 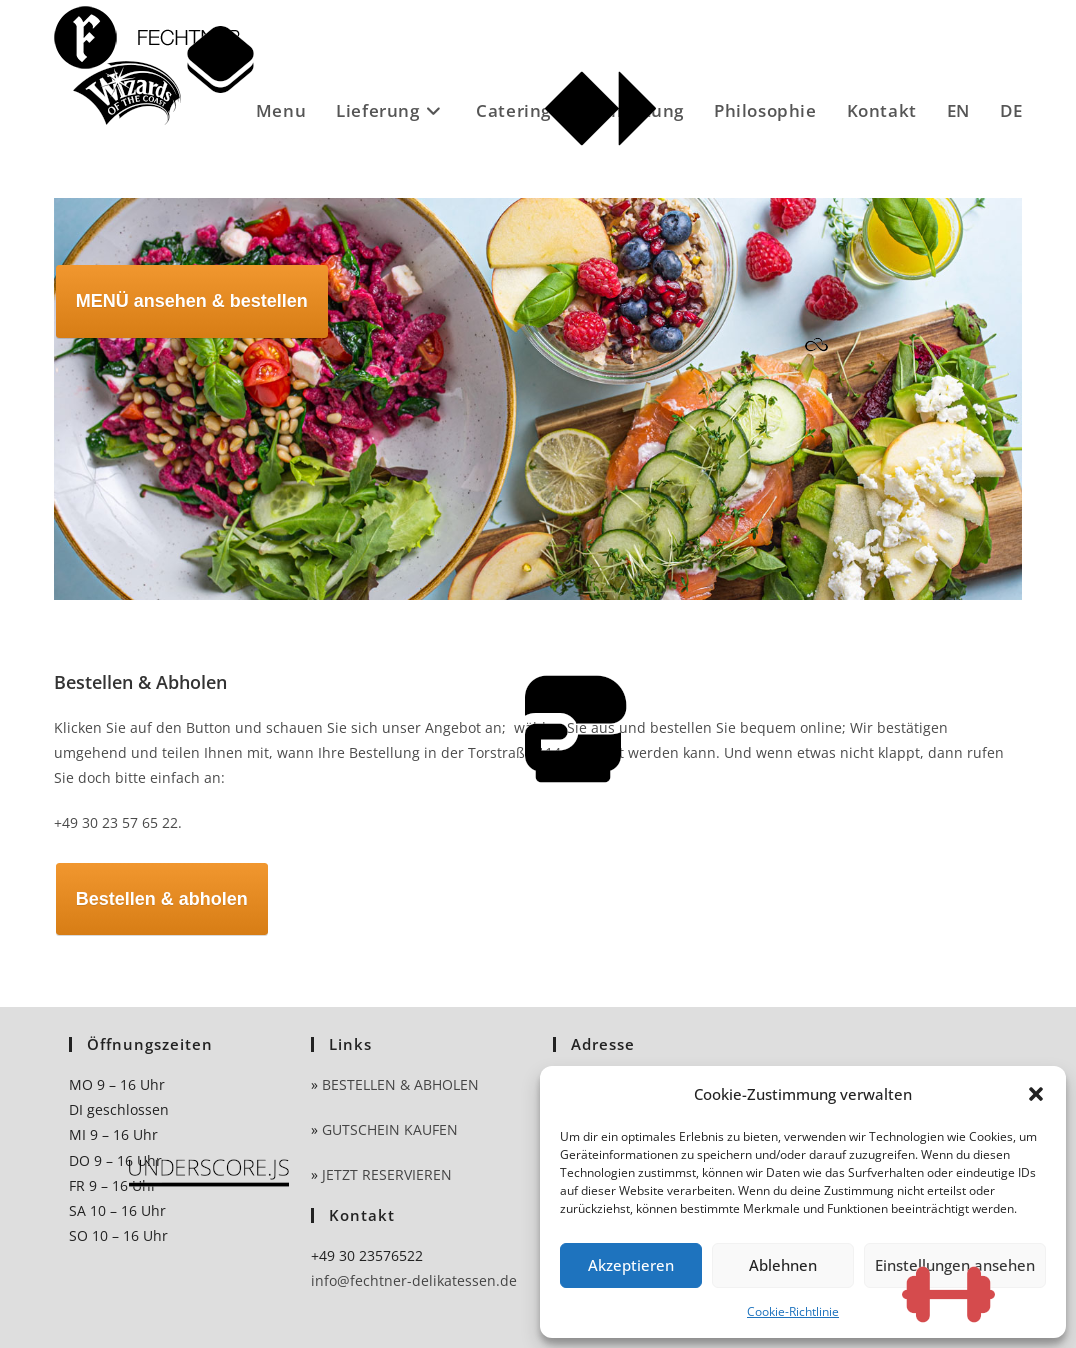 What do you see at coordinates (573, 729) in the screenshot?
I see `access boxing or combat sports content` at bounding box center [573, 729].